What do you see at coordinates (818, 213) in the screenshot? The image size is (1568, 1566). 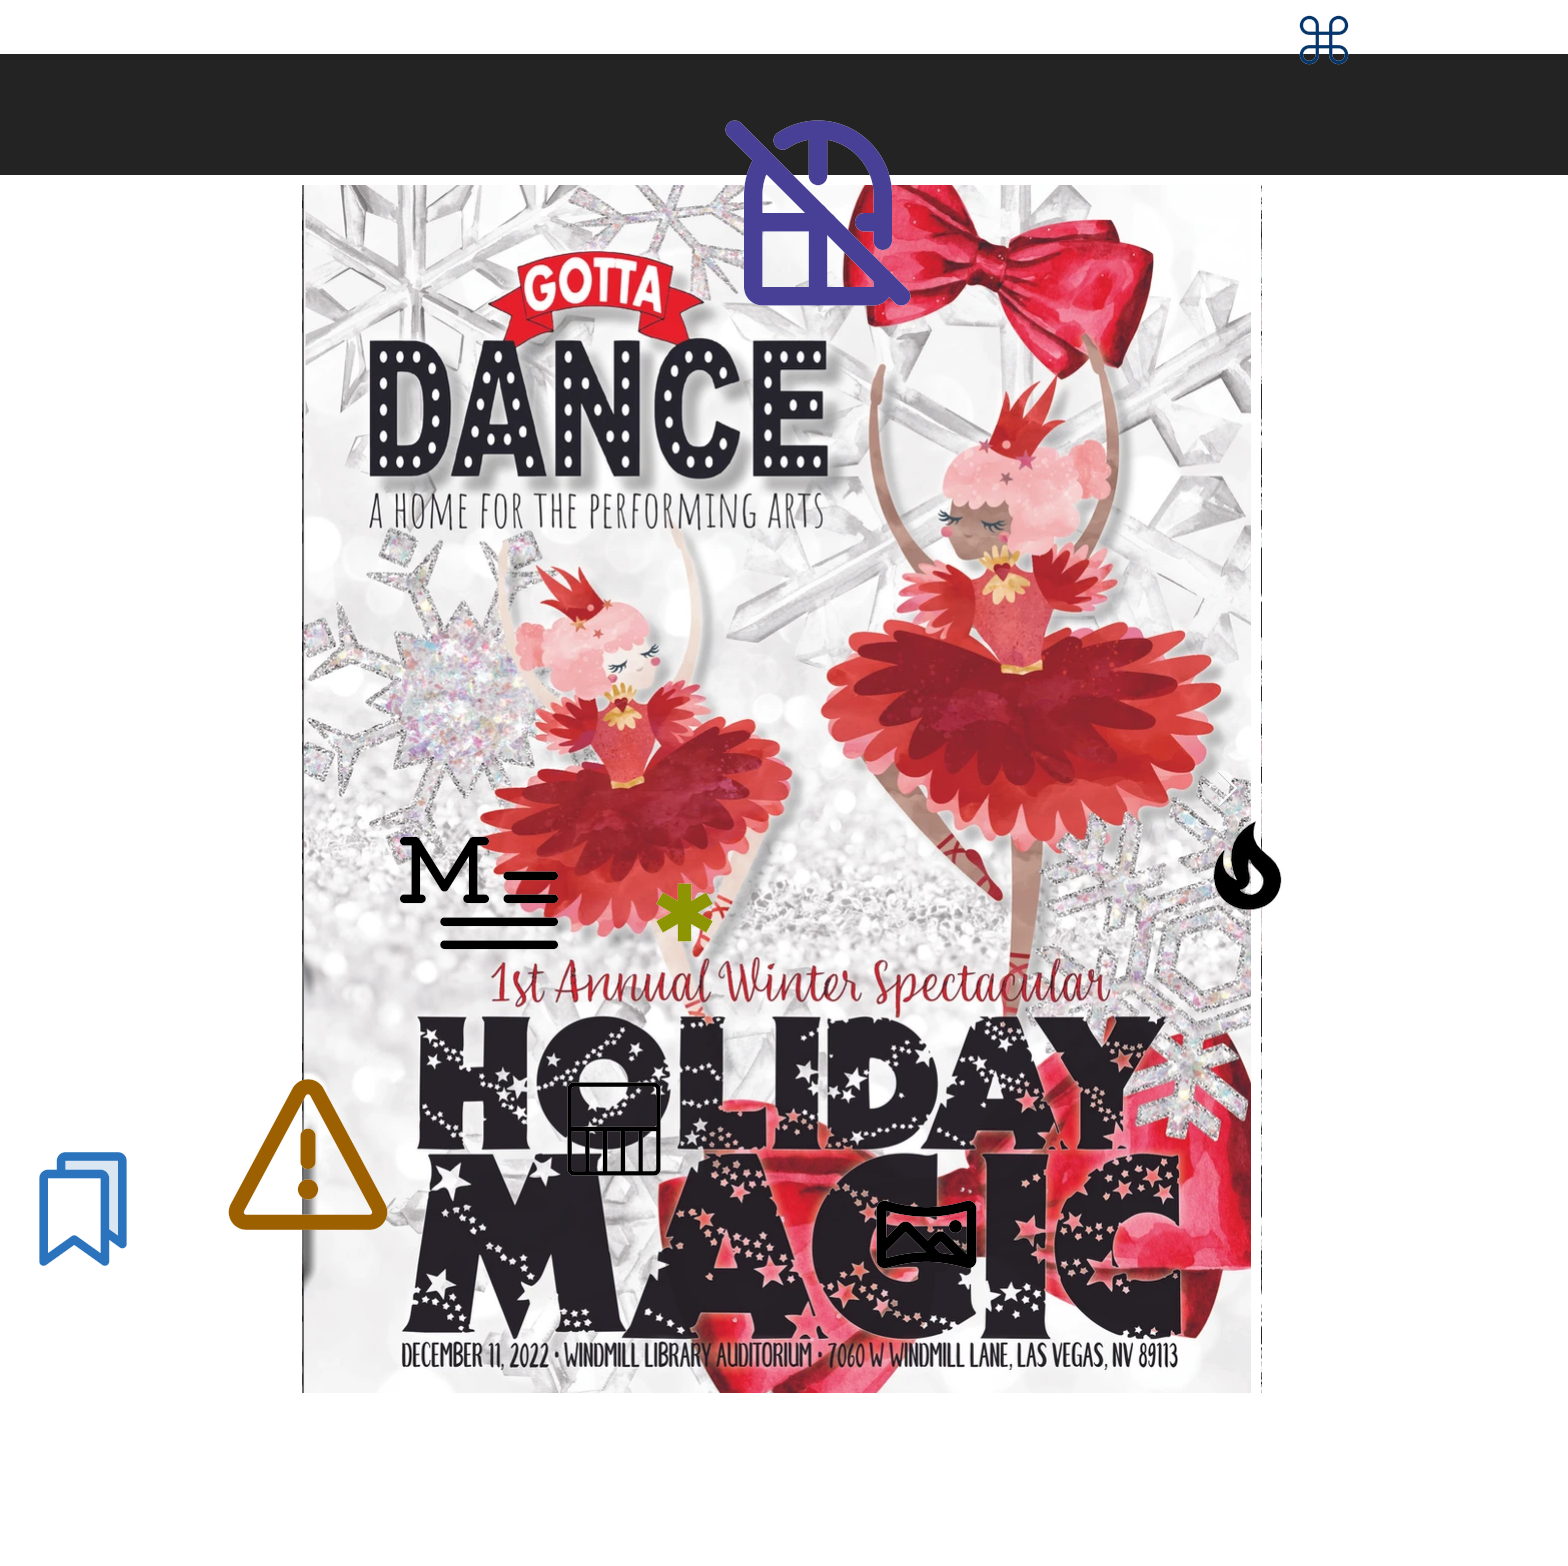 I see `window or panel is disabled` at bounding box center [818, 213].